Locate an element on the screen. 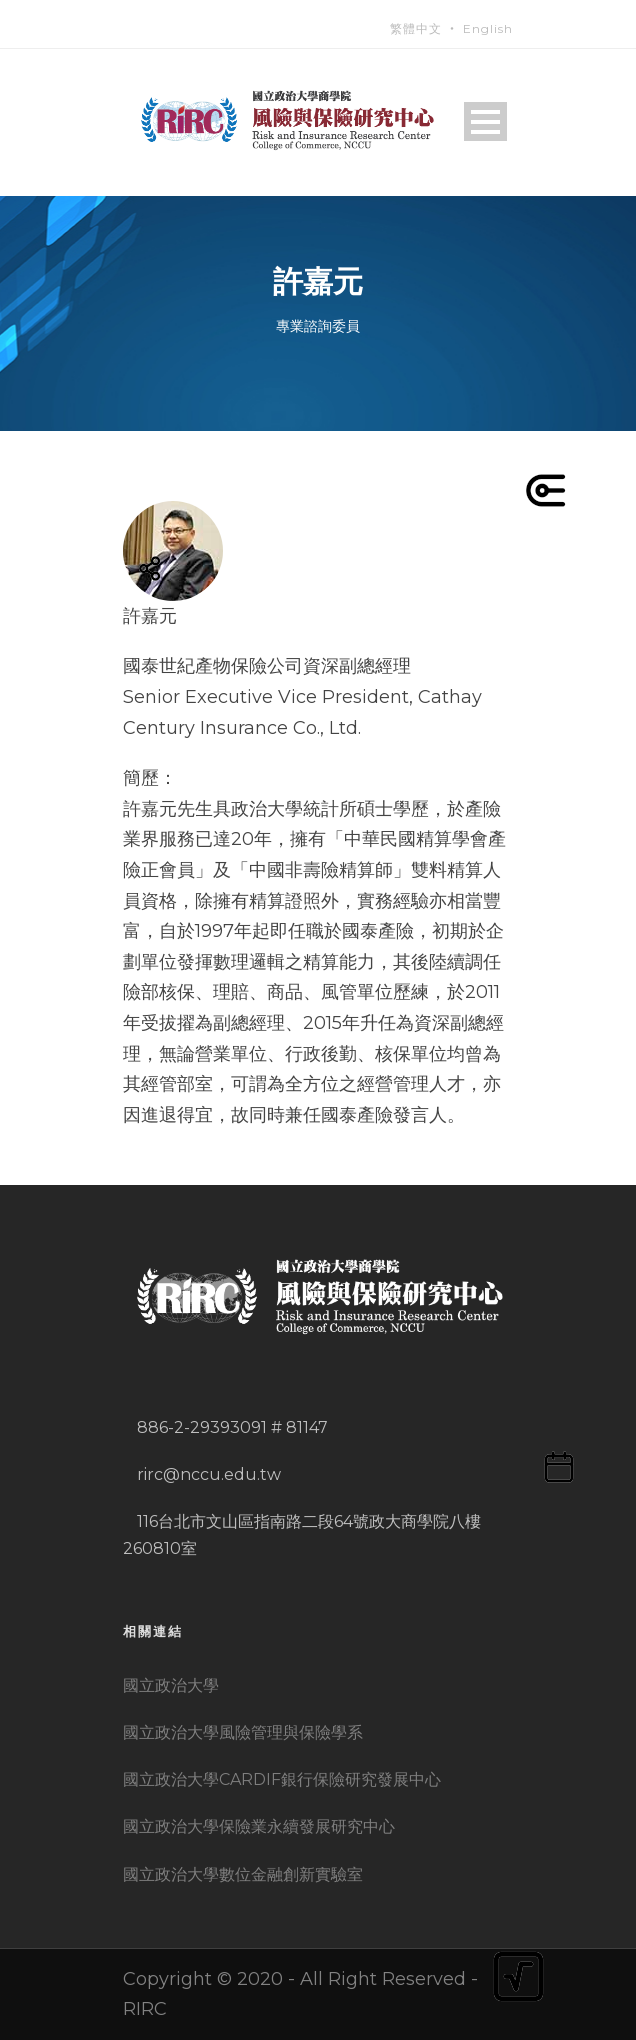  share content to social networks is located at coordinates (150, 568).